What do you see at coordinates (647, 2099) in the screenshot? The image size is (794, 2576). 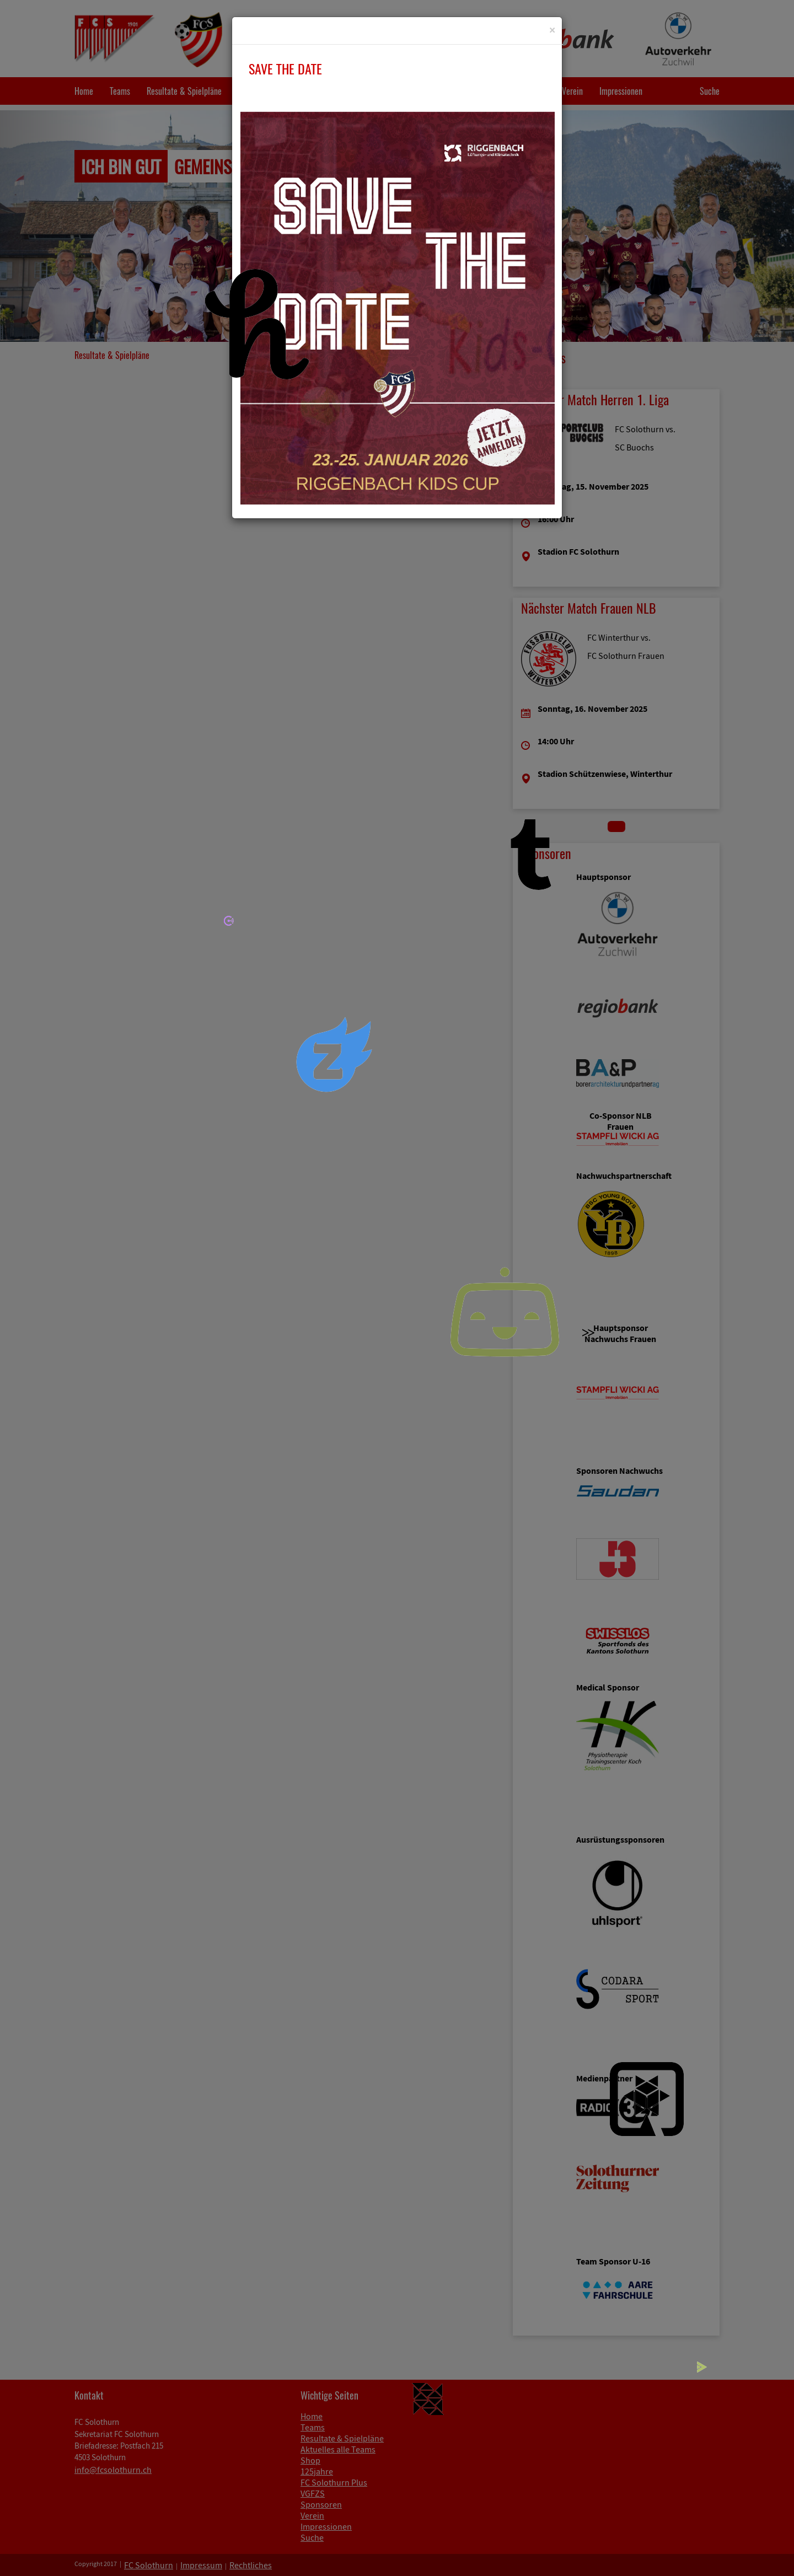 I see `quarkus framework logo` at bounding box center [647, 2099].